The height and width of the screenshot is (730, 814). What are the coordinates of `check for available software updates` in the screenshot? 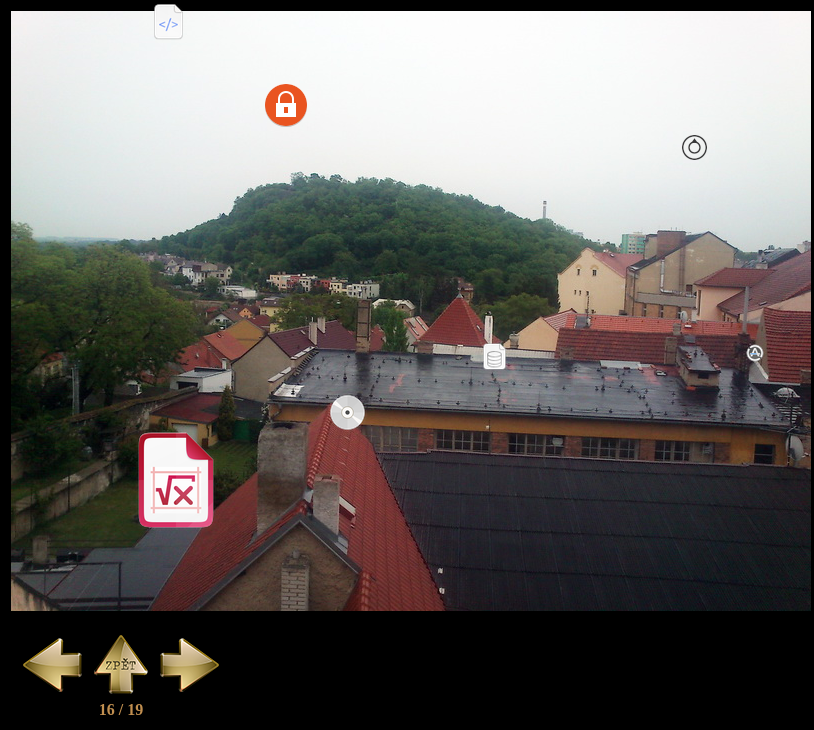 It's located at (755, 353).